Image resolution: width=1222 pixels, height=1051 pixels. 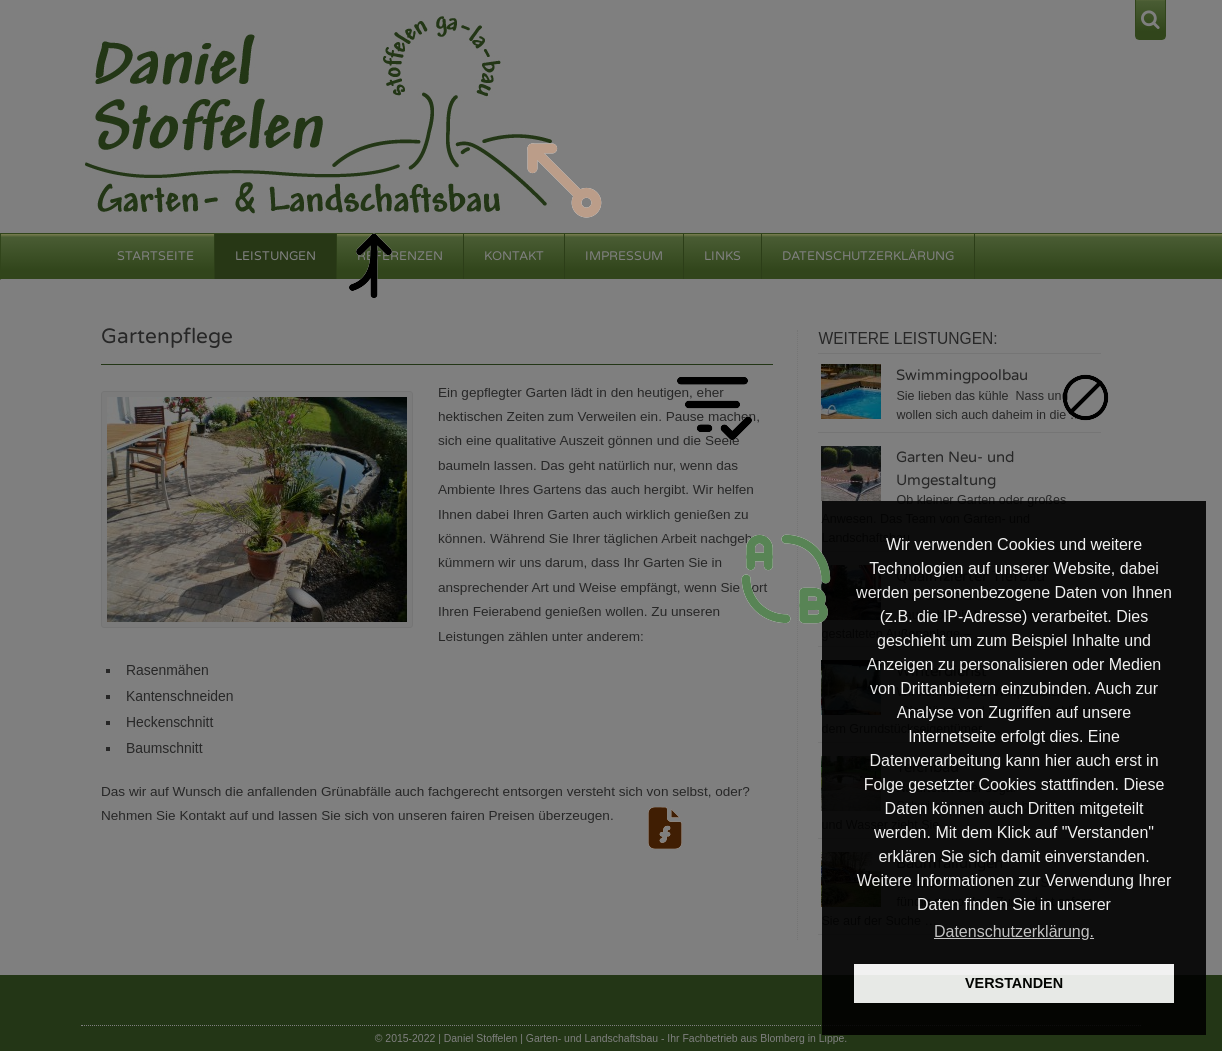 I want to click on switch between option A and option B, so click(x=786, y=579).